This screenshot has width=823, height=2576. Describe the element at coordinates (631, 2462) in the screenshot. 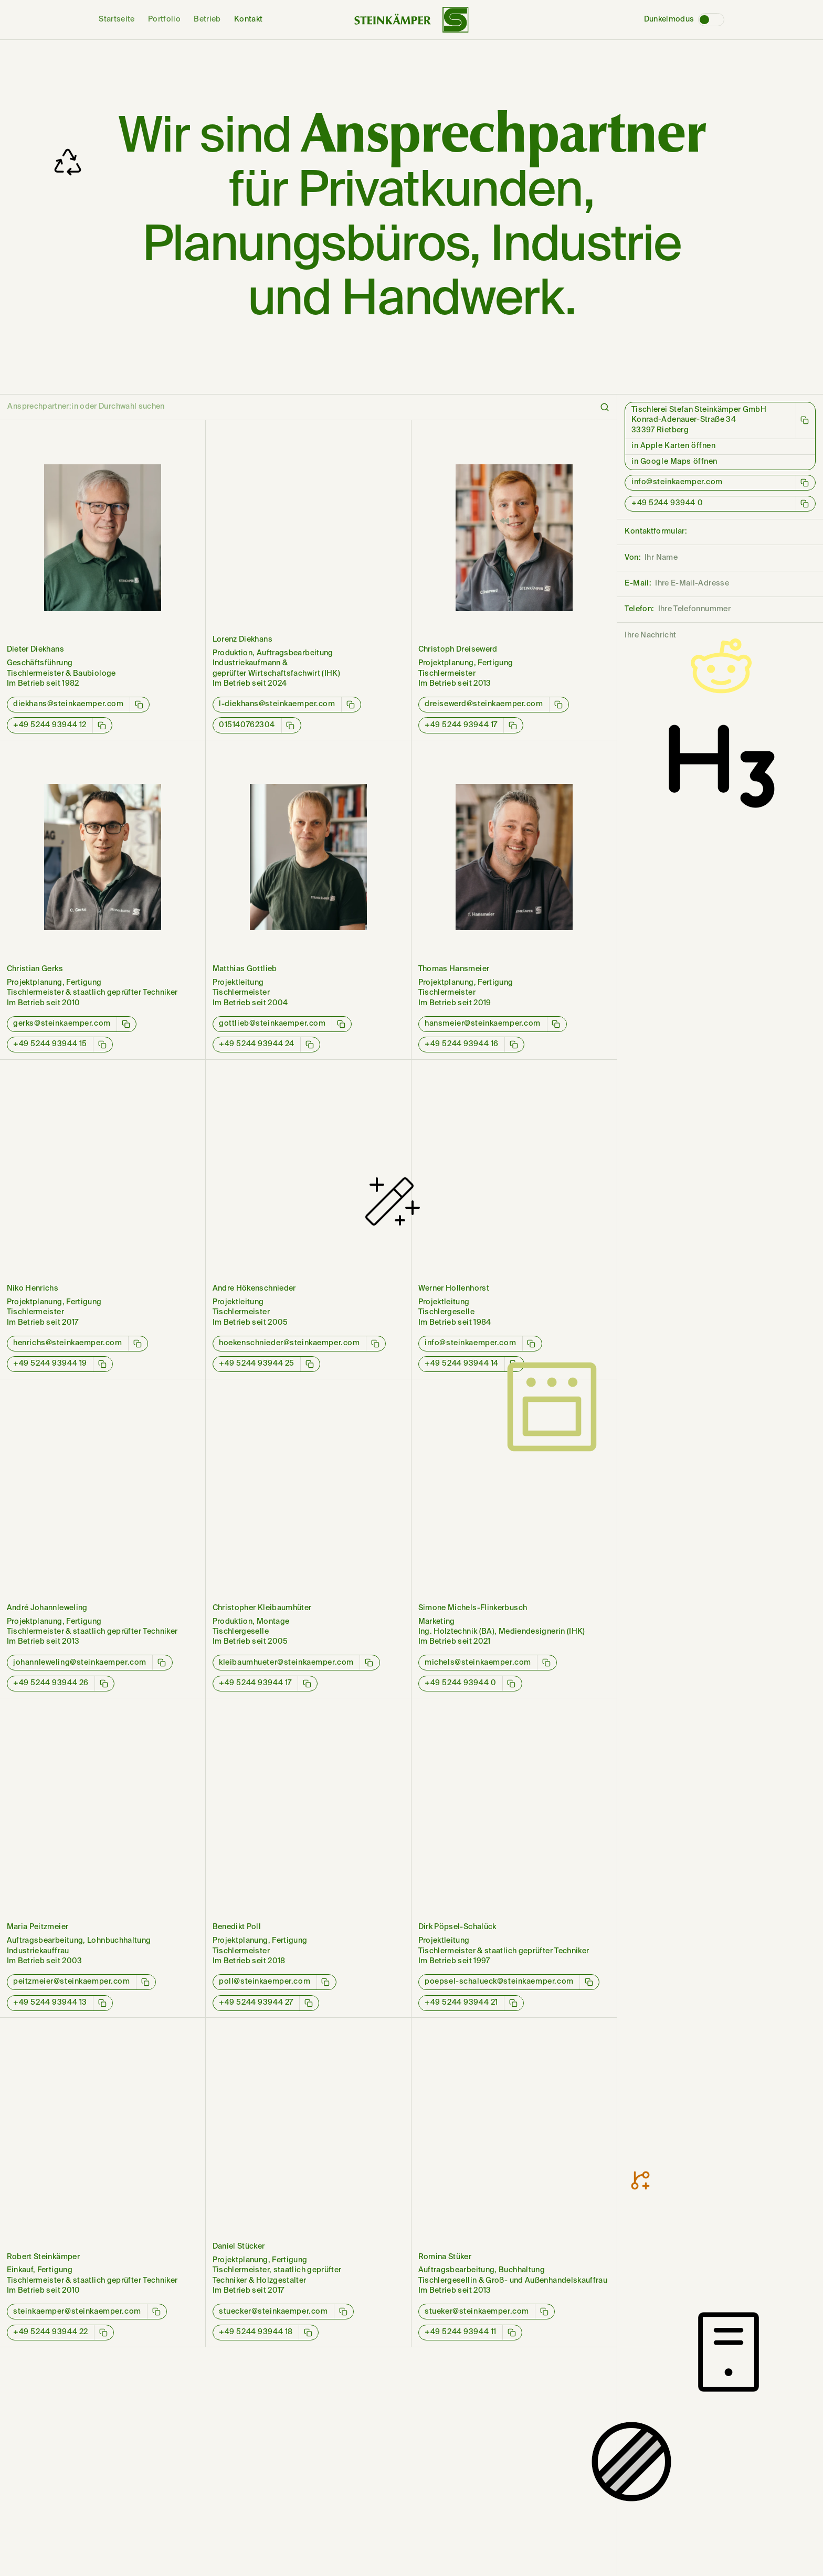

I see `indicates a blocked or prohibited action` at that location.